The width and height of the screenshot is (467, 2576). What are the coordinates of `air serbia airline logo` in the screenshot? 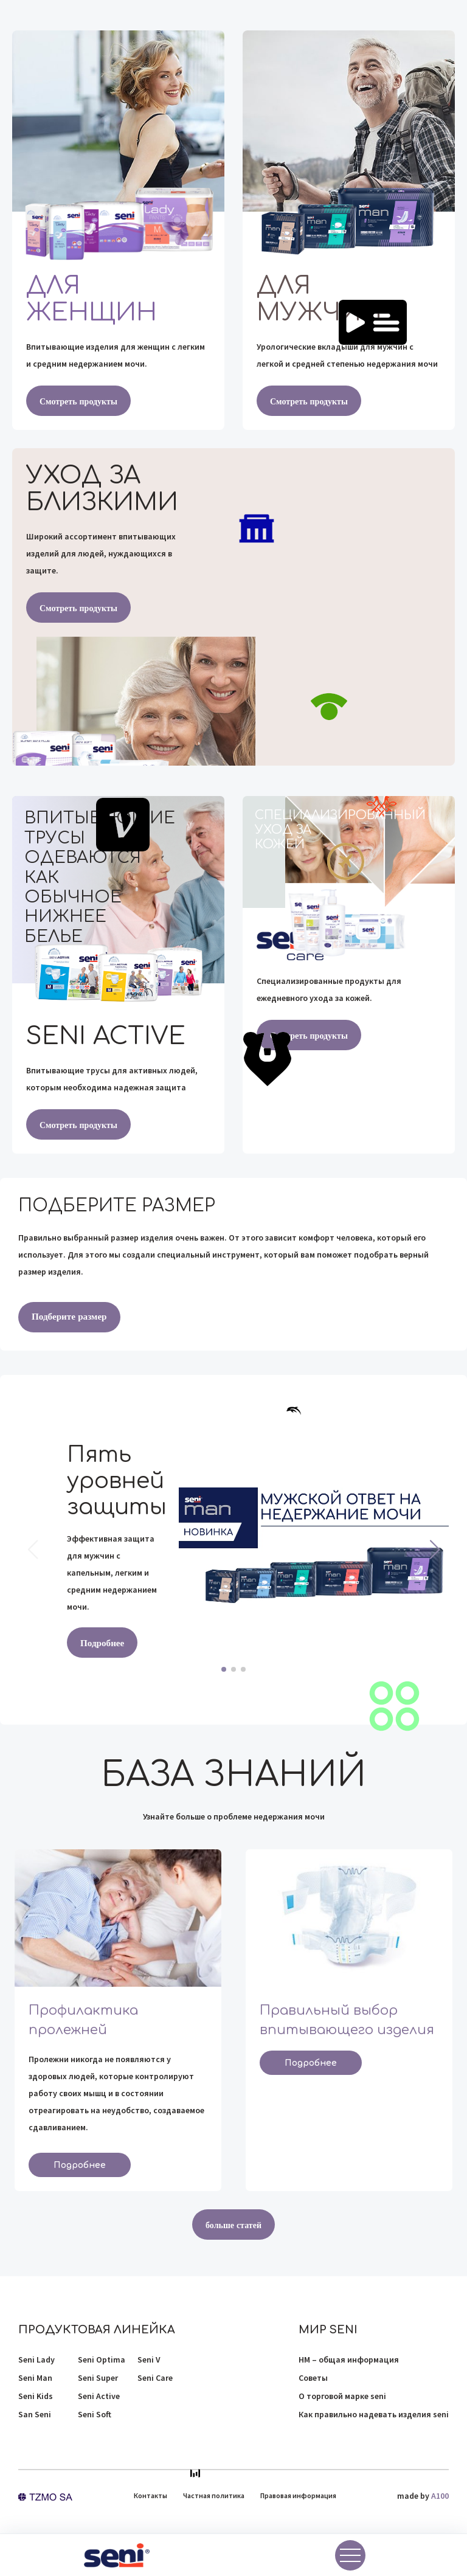 It's located at (381, 806).